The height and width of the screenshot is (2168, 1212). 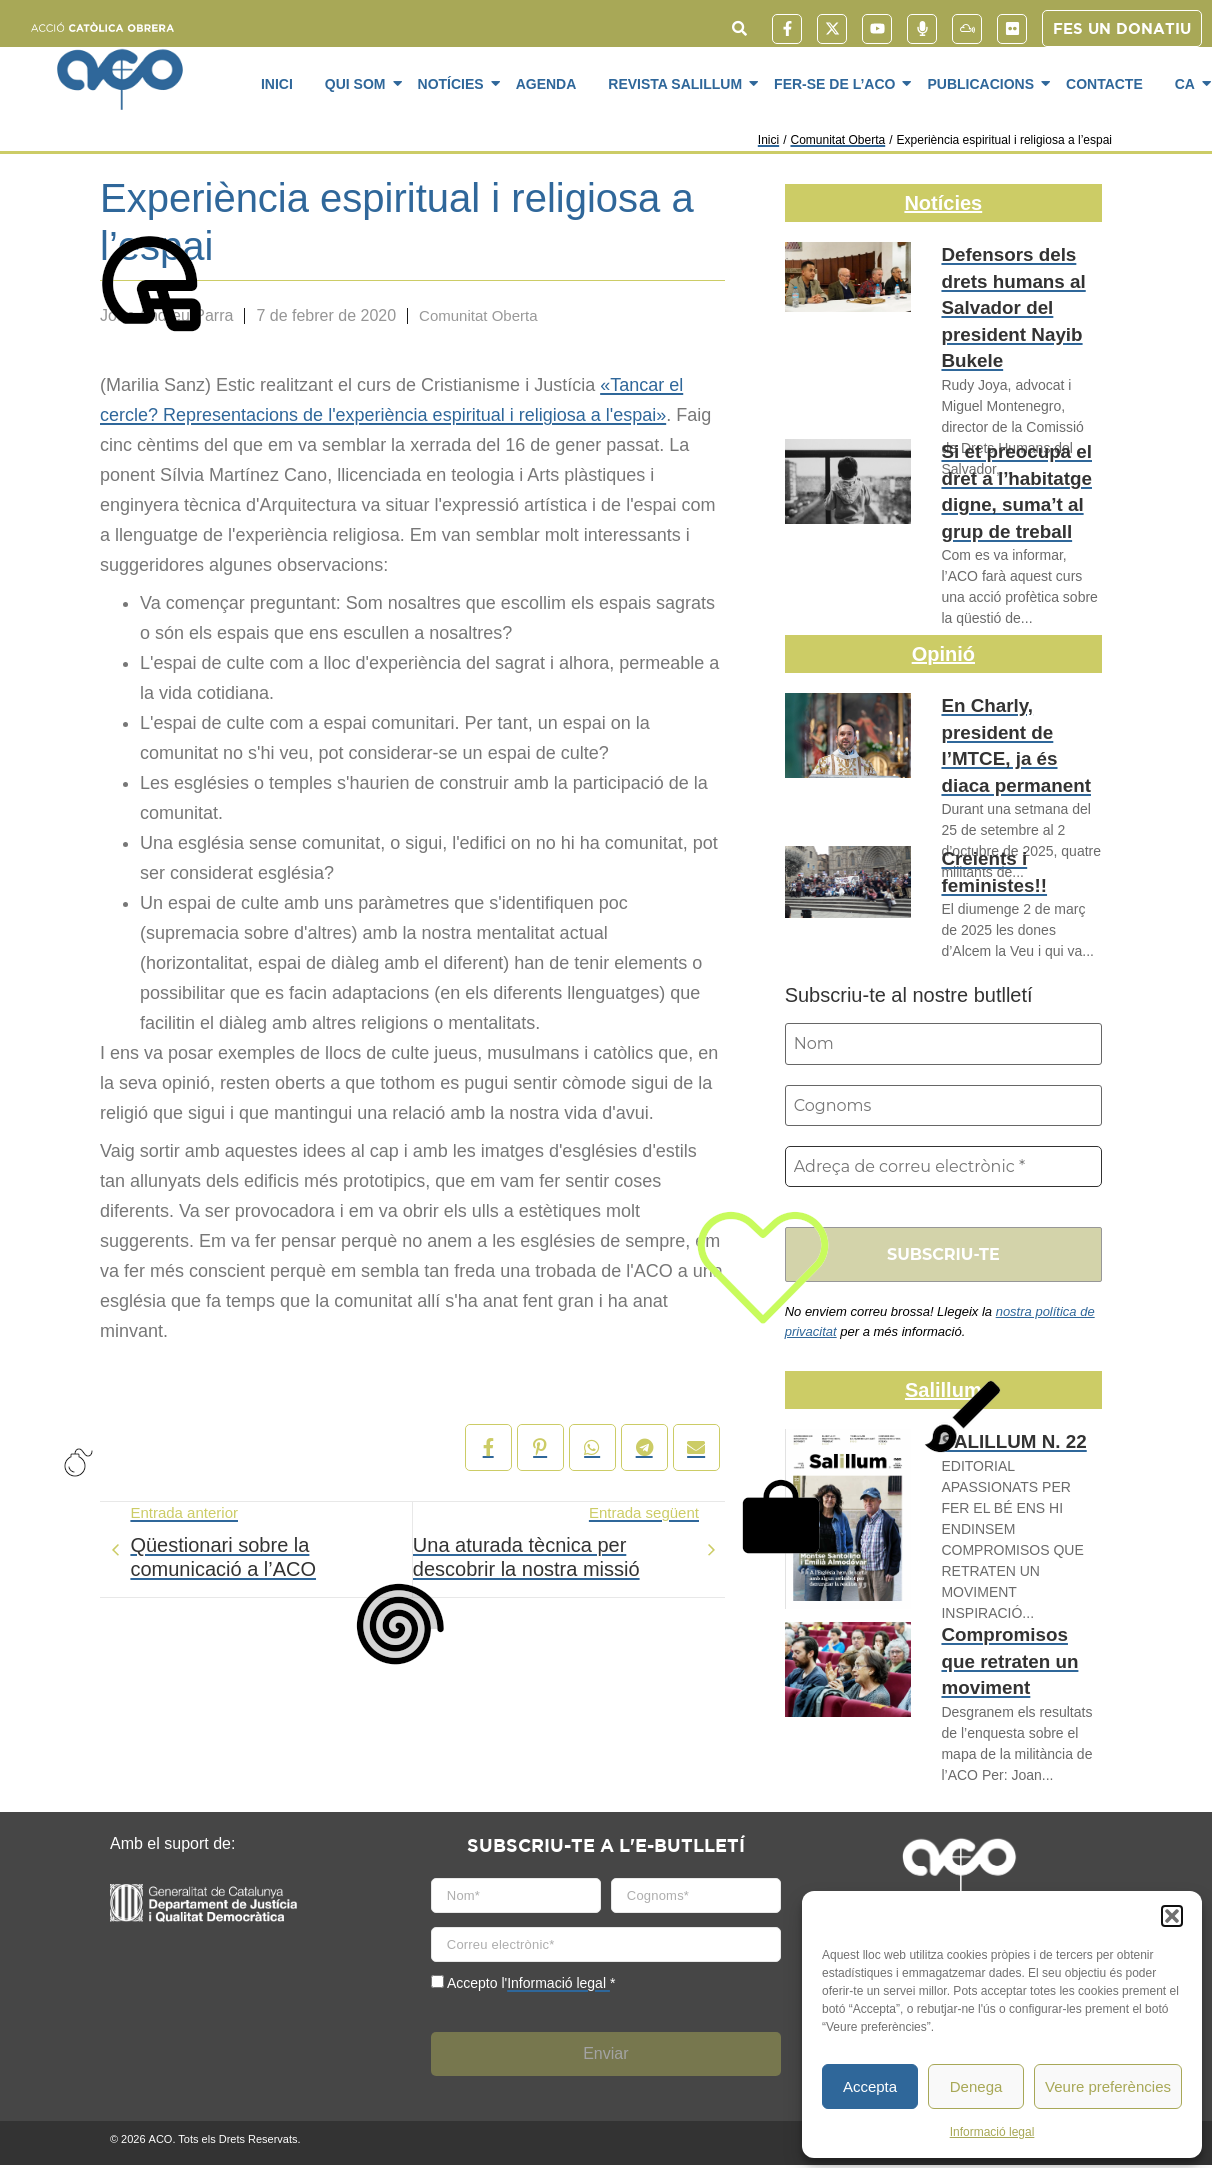 I want to click on indicates loading or processing in progress, so click(x=395, y=1622).